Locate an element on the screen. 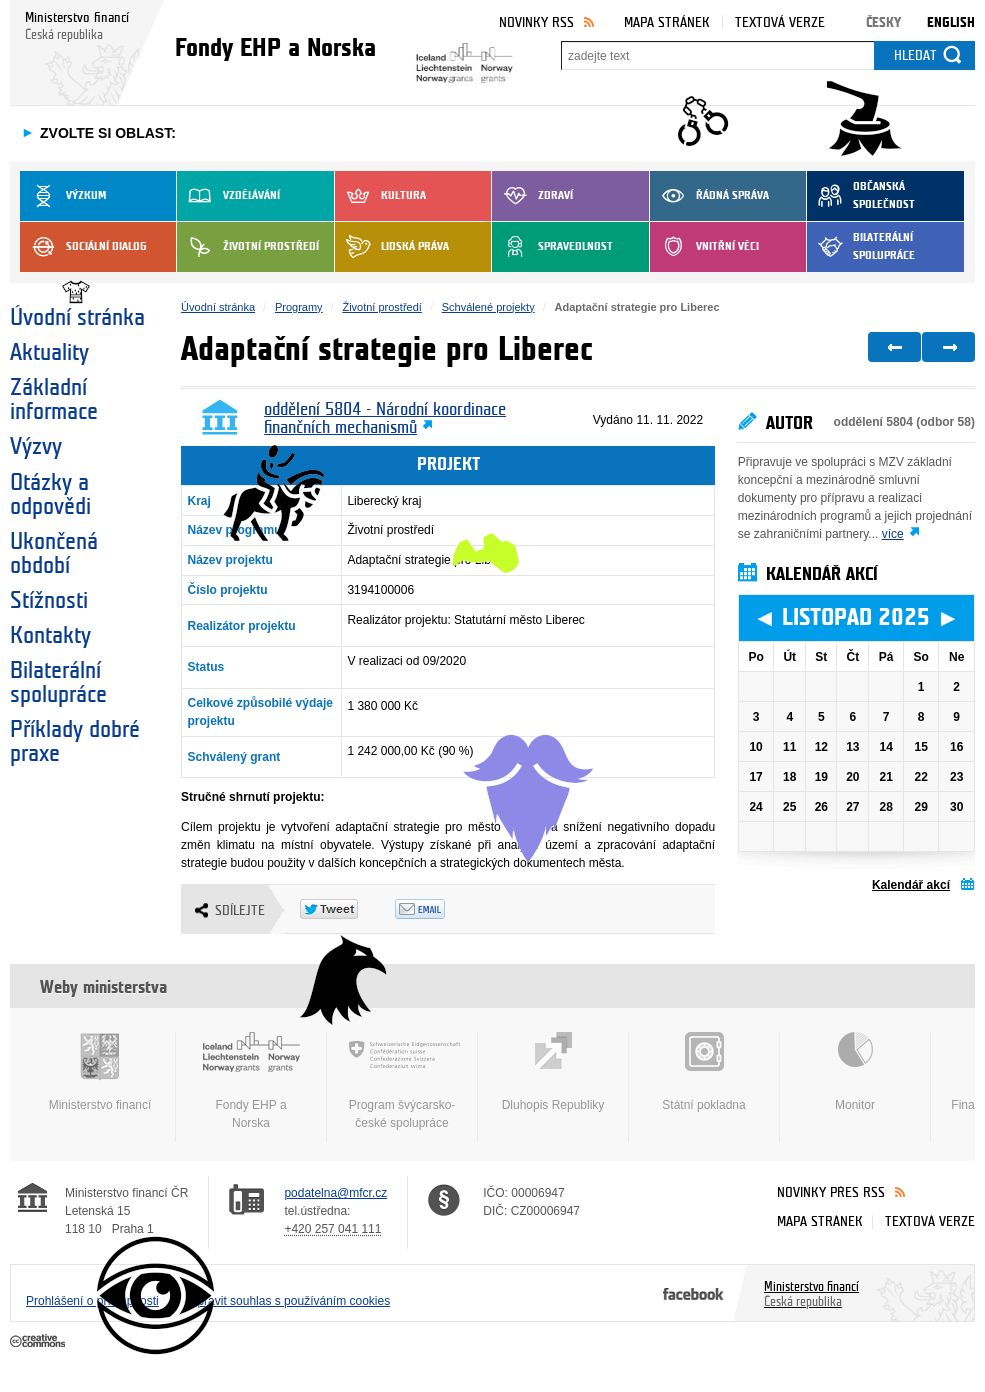 This screenshot has height=1392, width=985. toggle password visibility off is located at coordinates (155, 1295).